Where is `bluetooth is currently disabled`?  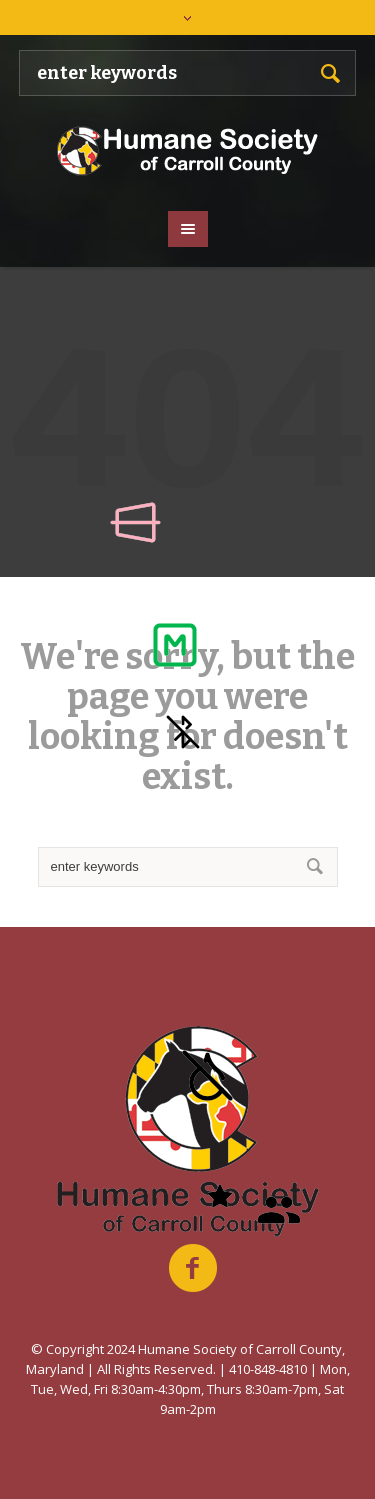 bluetooth is currently disabled is located at coordinates (183, 732).